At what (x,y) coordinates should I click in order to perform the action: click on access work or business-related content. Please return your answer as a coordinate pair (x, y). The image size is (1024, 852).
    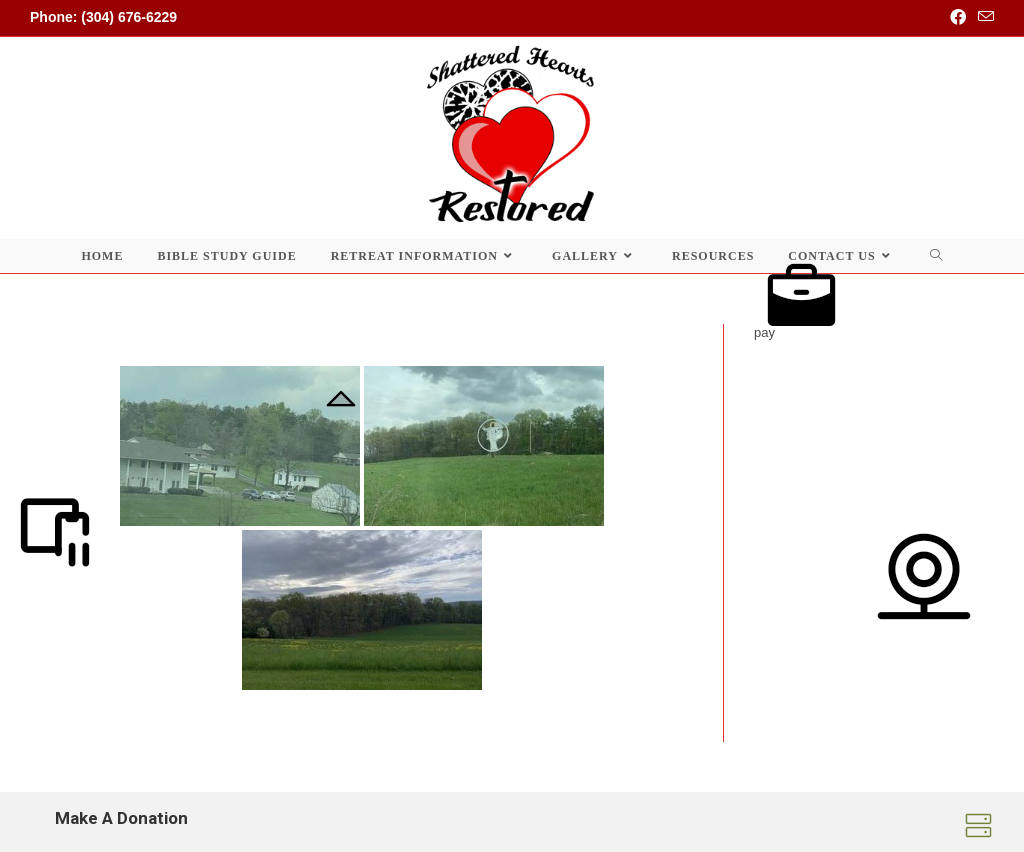
    Looking at the image, I should click on (801, 297).